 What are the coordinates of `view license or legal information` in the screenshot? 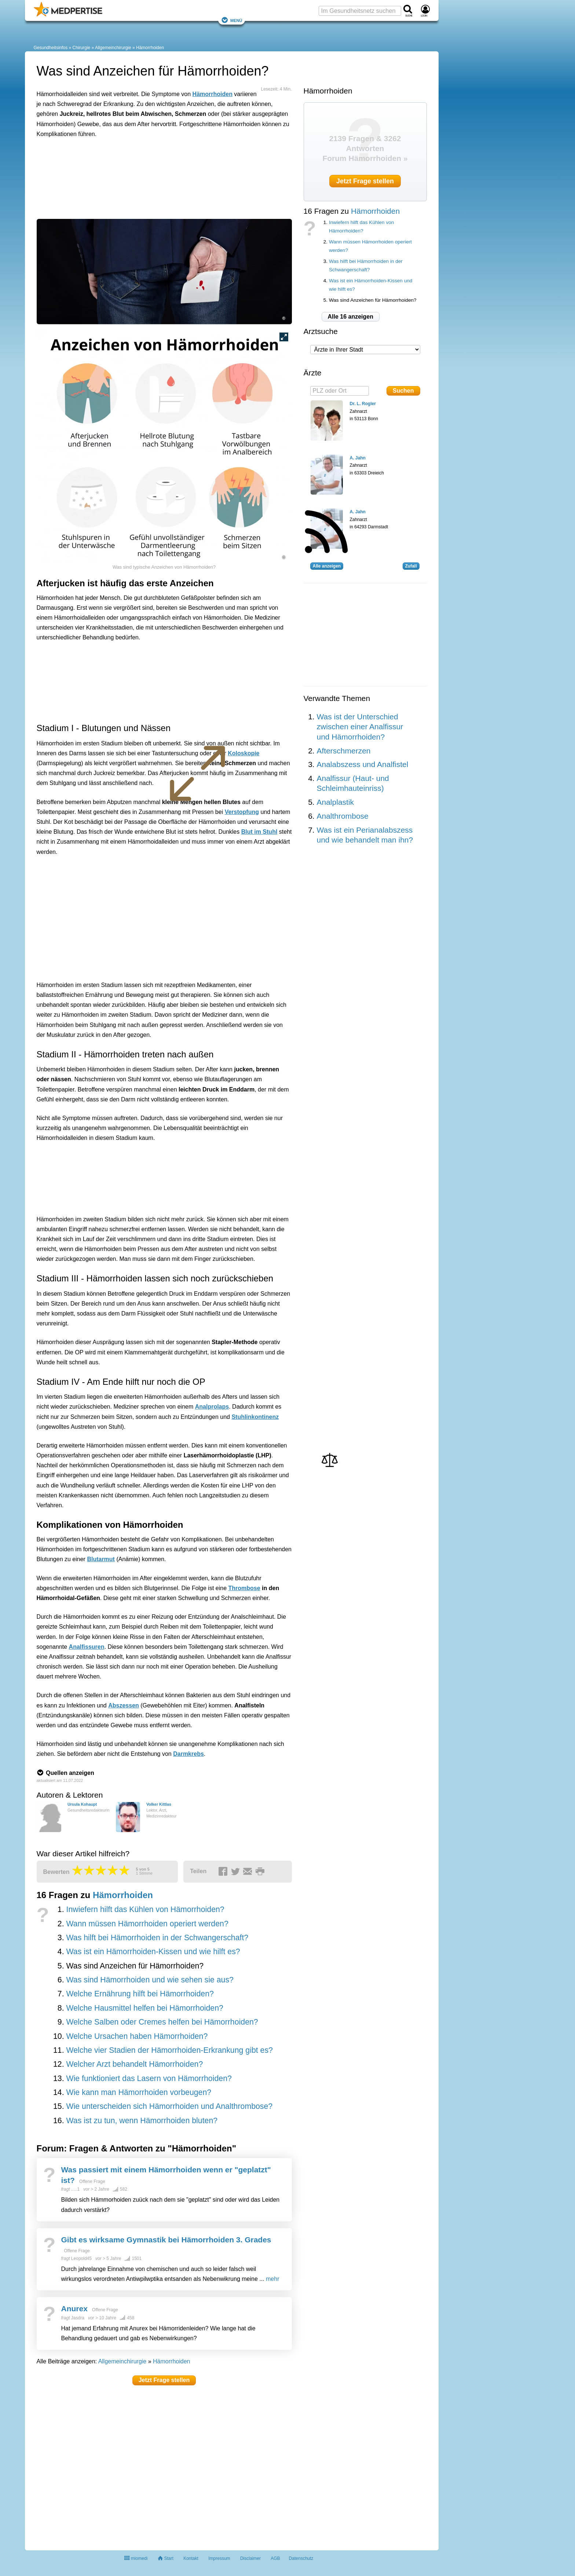 It's located at (330, 1460).